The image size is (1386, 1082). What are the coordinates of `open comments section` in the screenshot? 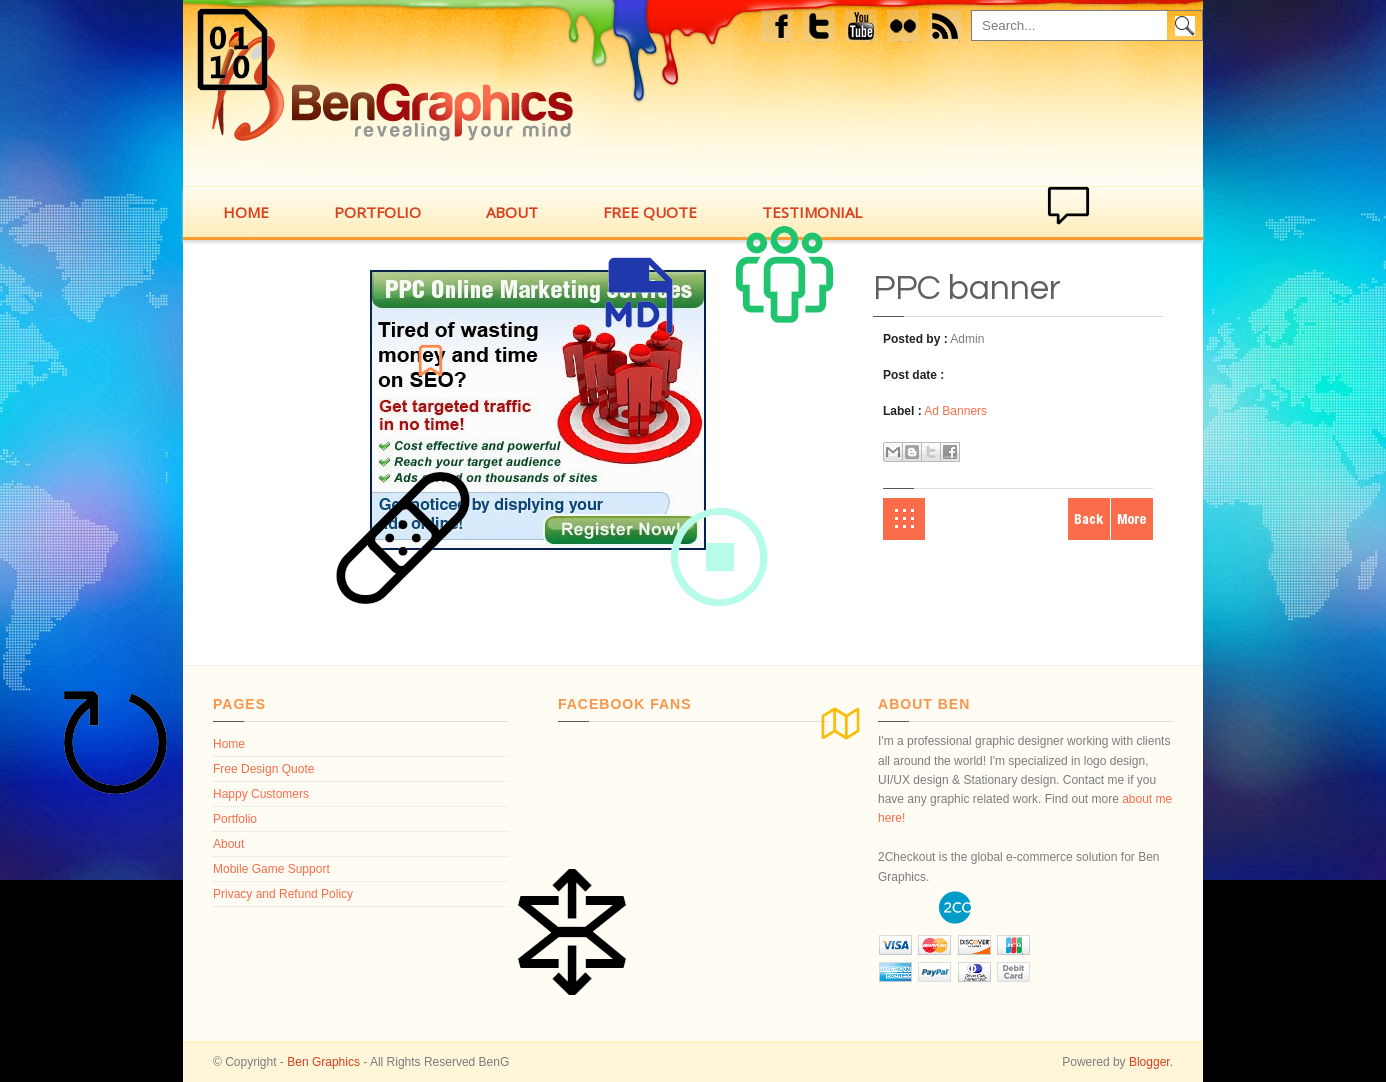 It's located at (1068, 204).